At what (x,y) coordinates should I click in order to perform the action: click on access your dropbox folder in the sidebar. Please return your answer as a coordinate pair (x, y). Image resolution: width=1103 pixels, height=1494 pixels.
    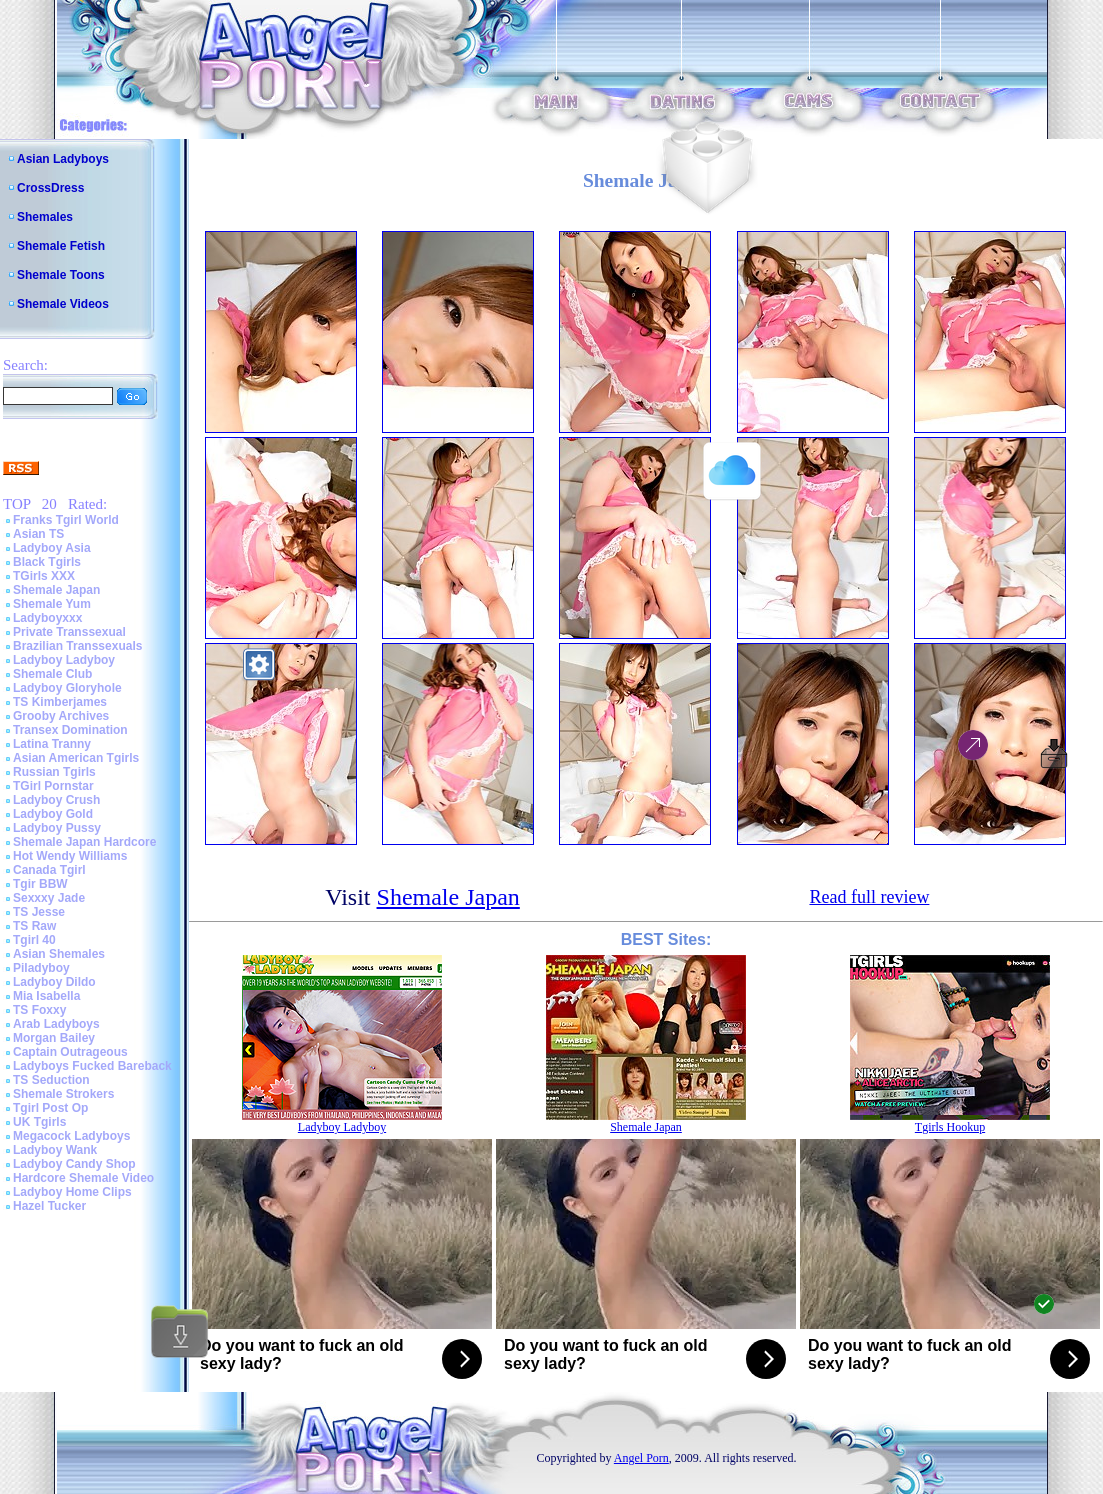
    Looking at the image, I should click on (1054, 754).